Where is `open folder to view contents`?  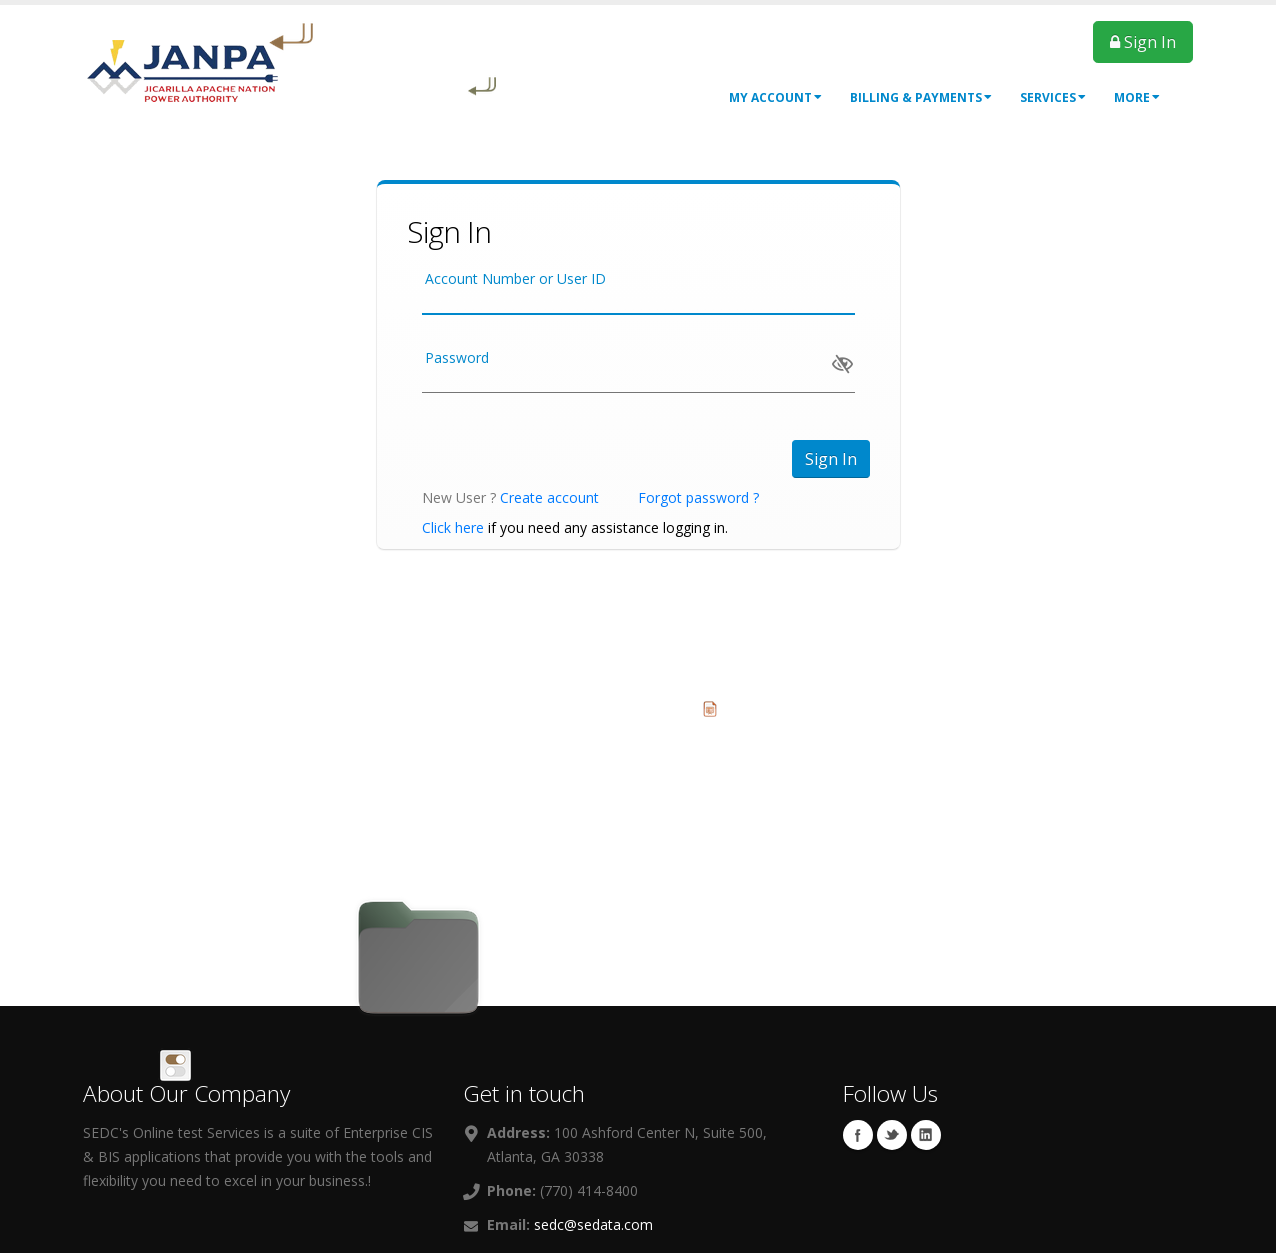 open folder to view contents is located at coordinates (418, 957).